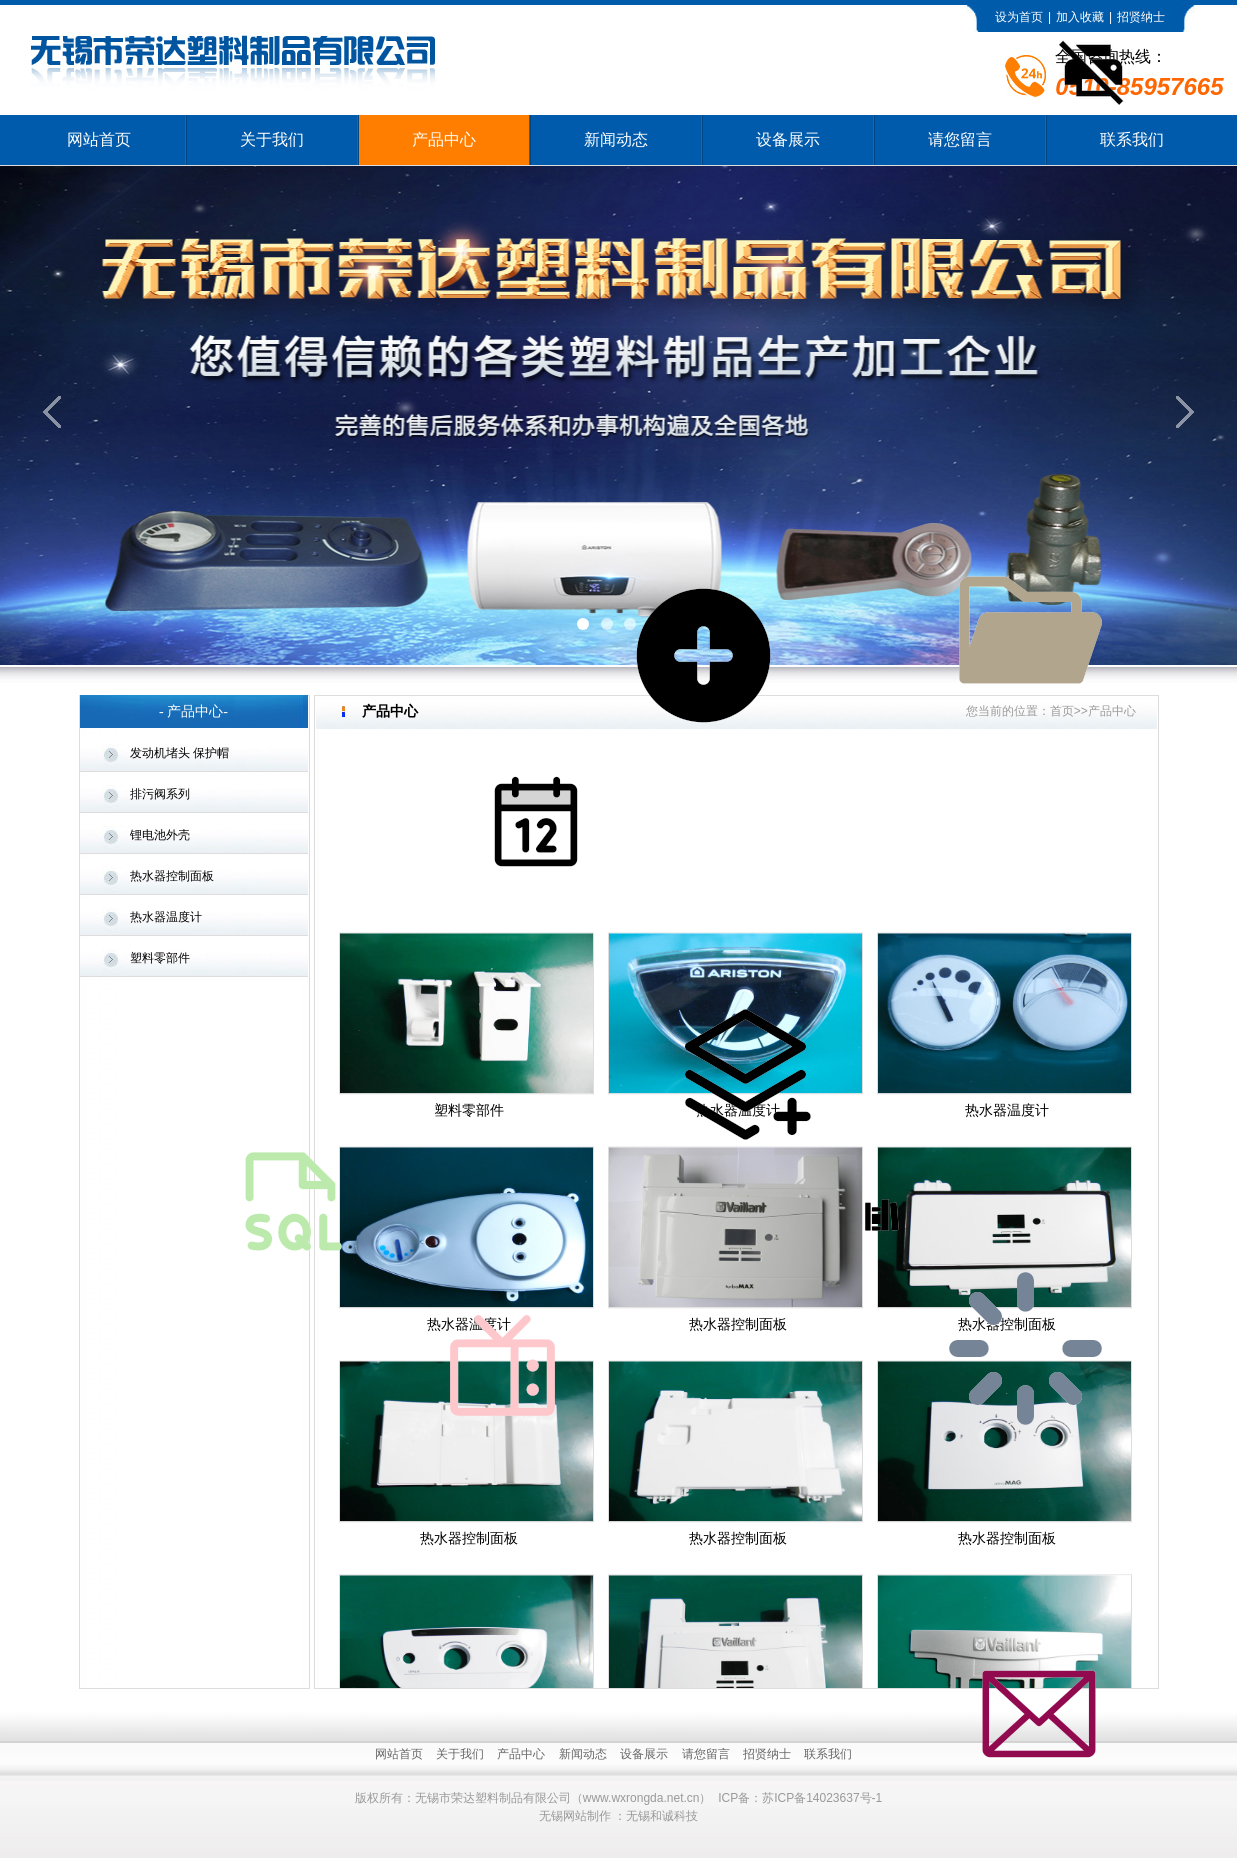  What do you see at coordinates (1025, 1348) in the screenshot?
I see `indicates loading or processing in progress` at bounding box center [1025, 1348].